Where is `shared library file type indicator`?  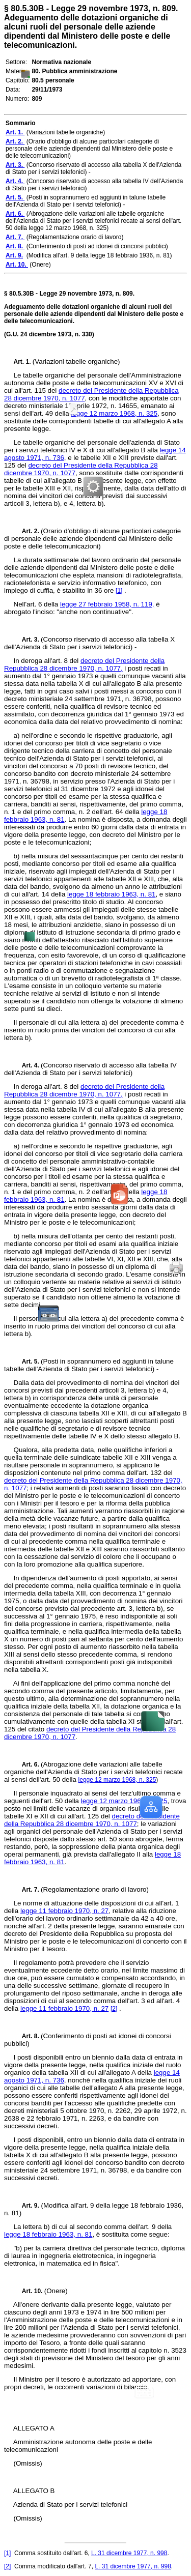 shared library file type indicator is located at coordinates (93, 486).